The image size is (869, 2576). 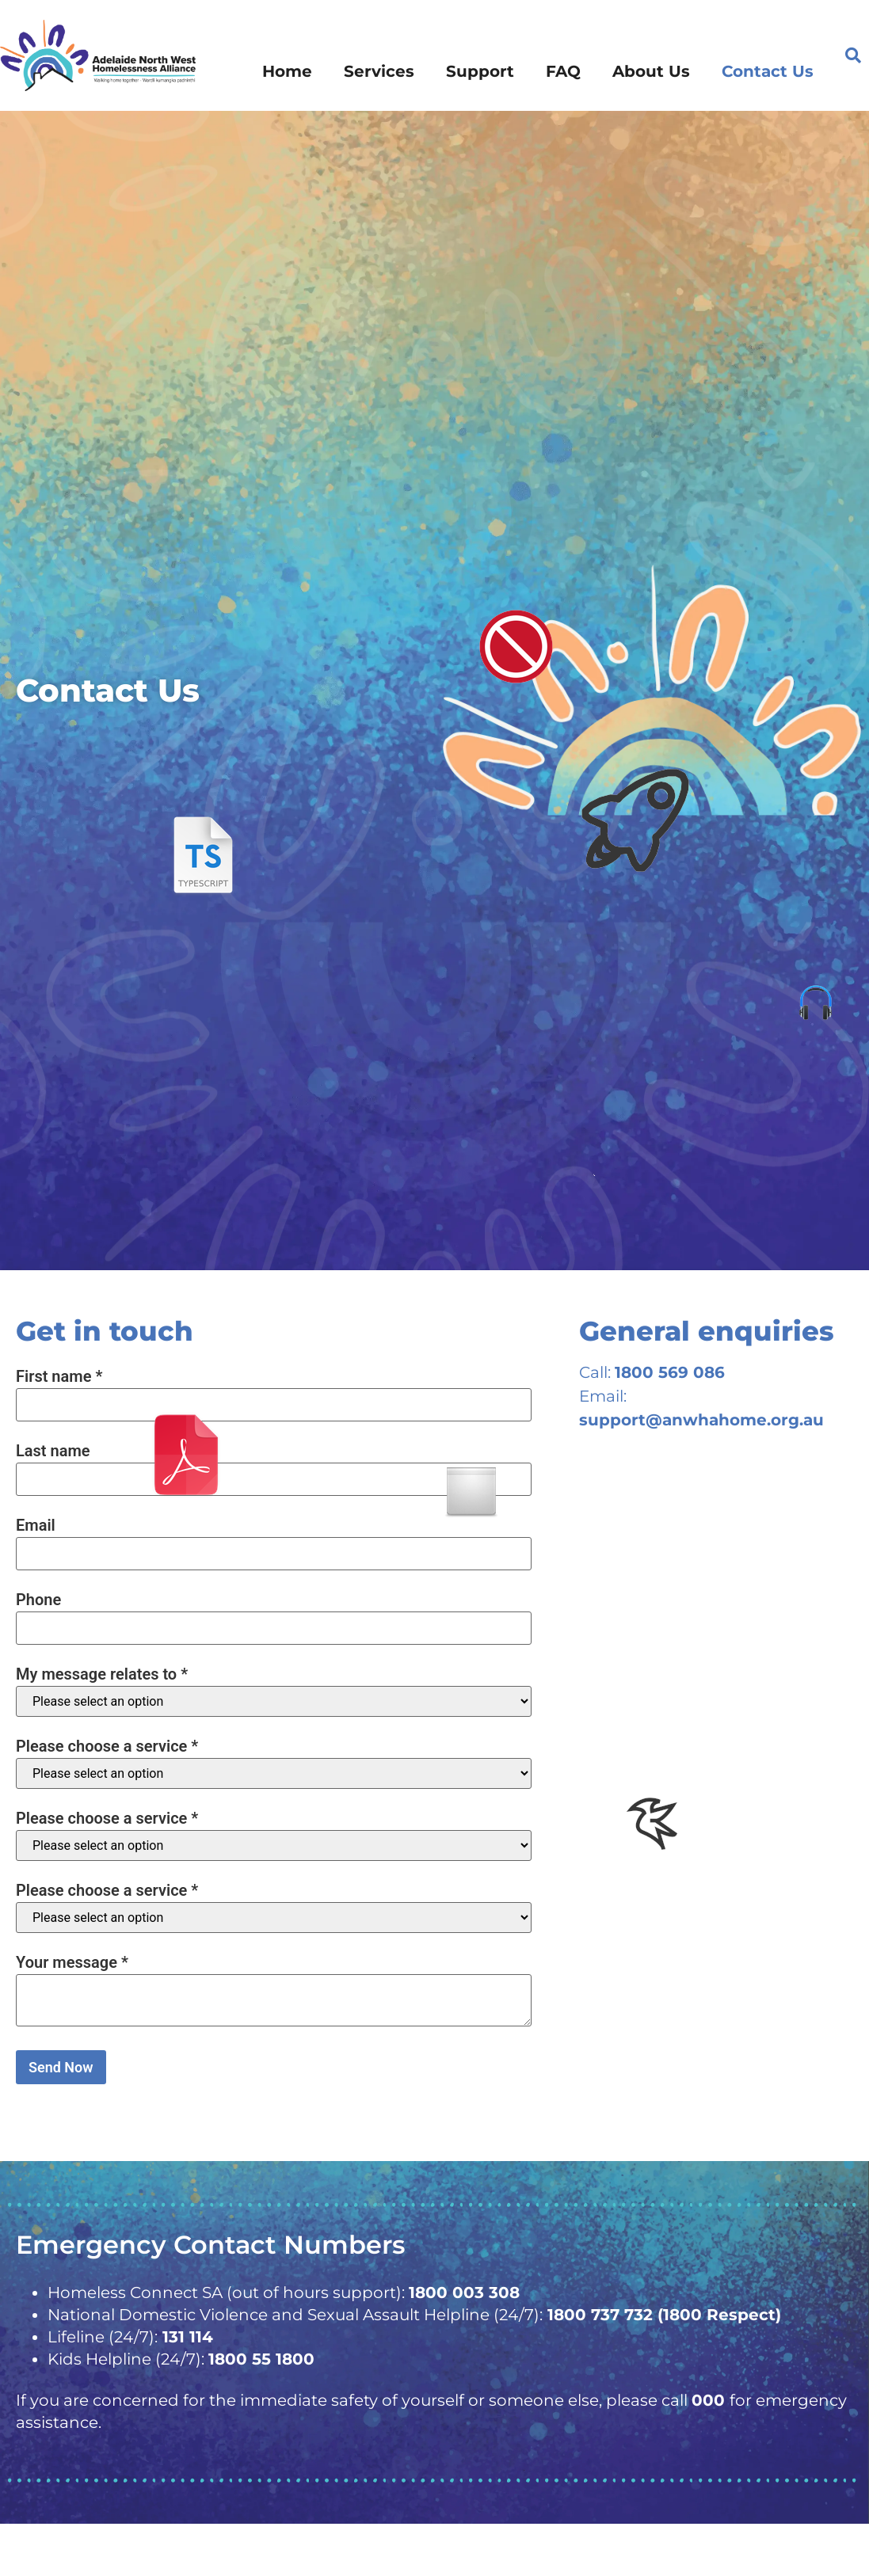 I want to click on open kate text editor, so click(x=654, y=1822).